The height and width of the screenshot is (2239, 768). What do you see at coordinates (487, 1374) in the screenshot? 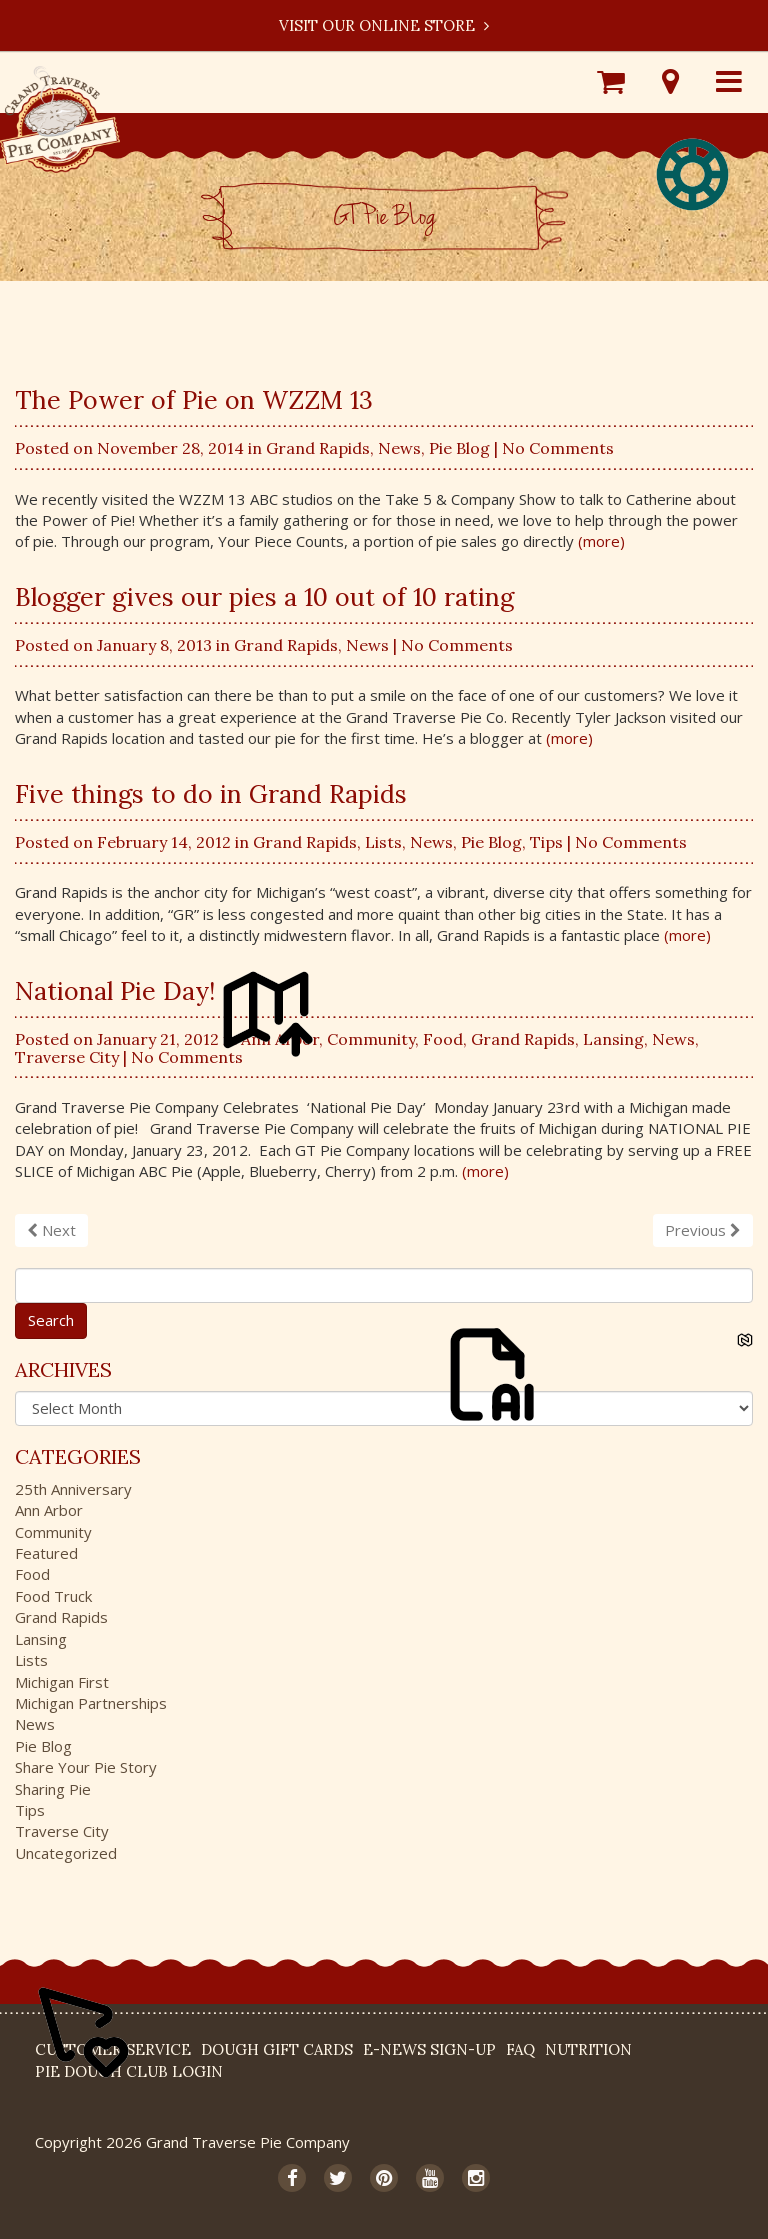
I see `open an AI-generated document` at bounding box center [487, 1374].